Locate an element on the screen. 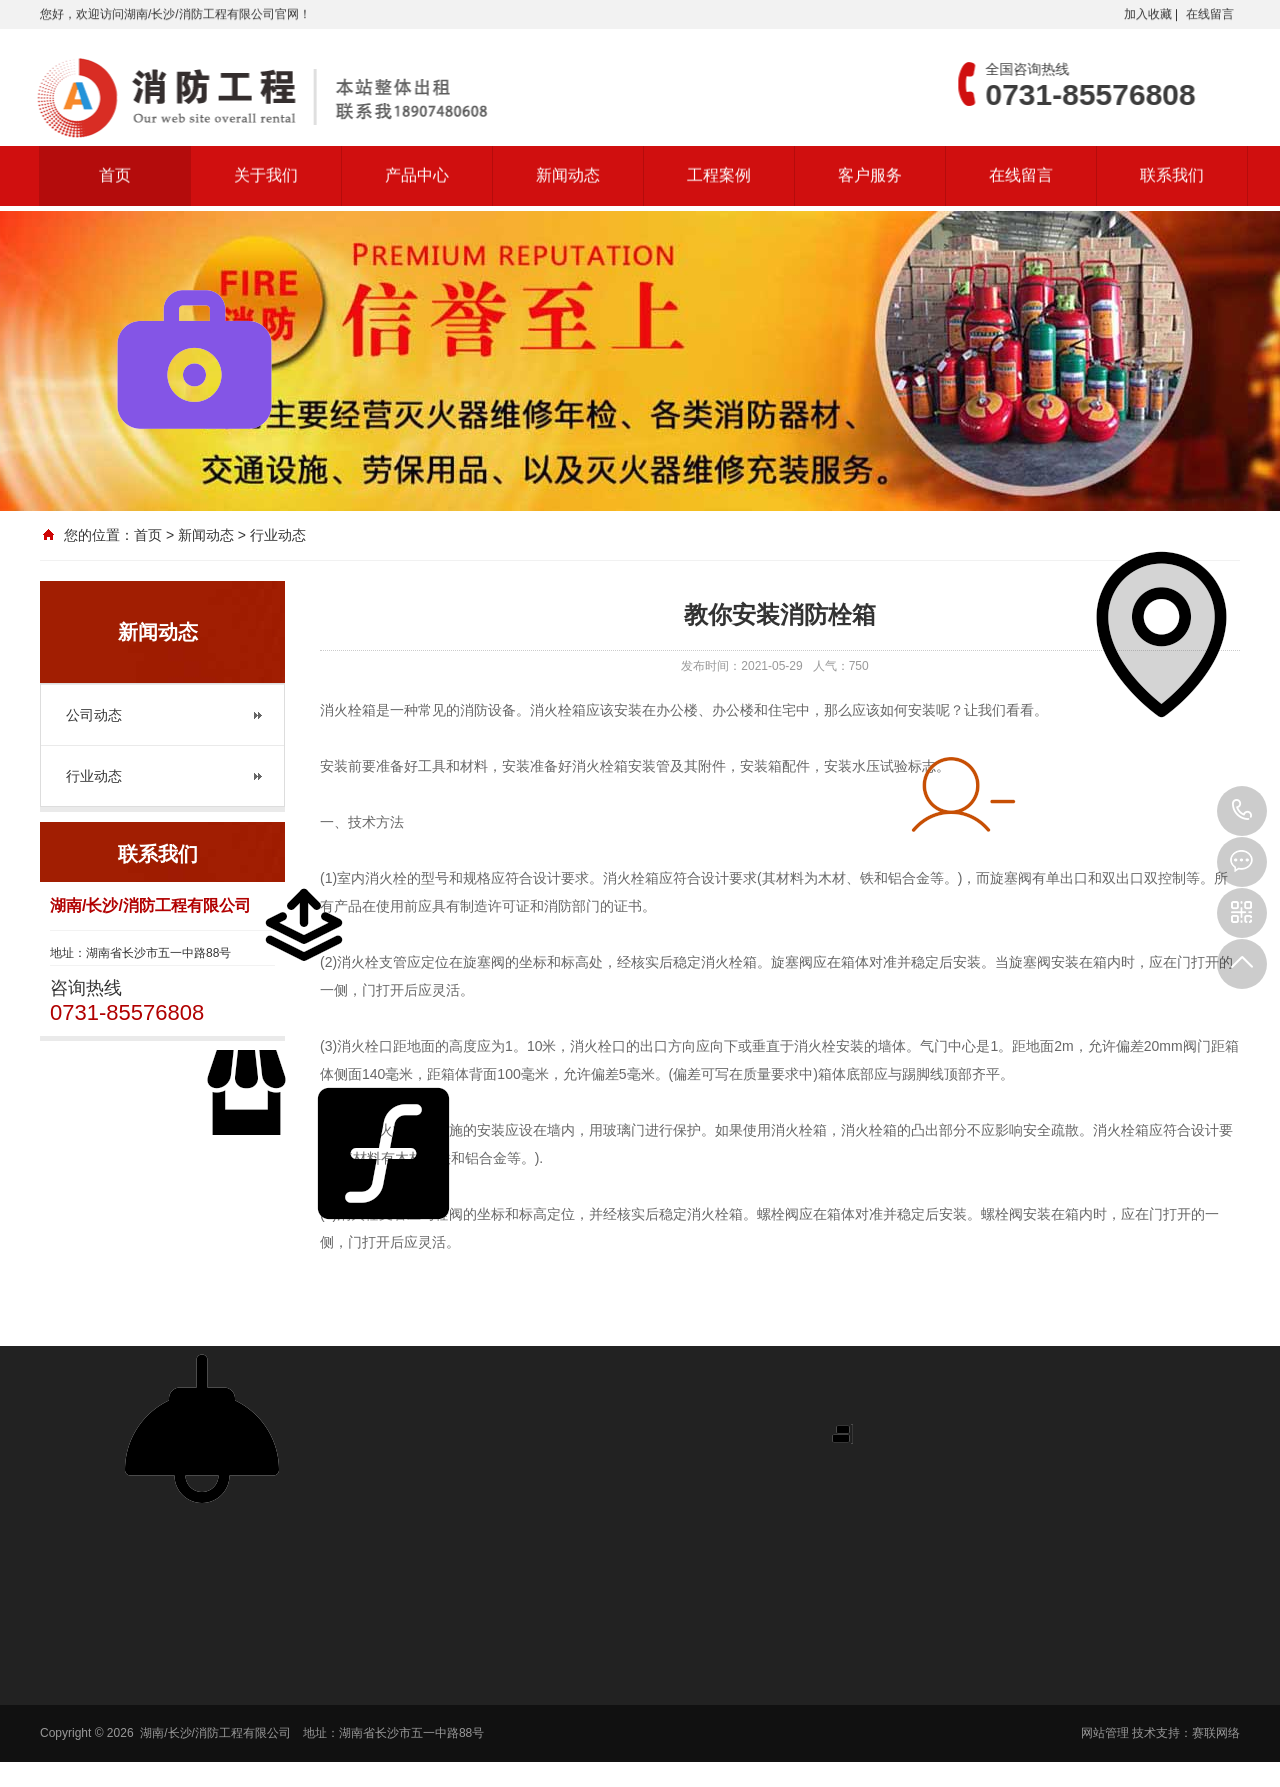 This screenshot has width=1280, height=1787. pop item from stack is located at coordinates (304, 927).